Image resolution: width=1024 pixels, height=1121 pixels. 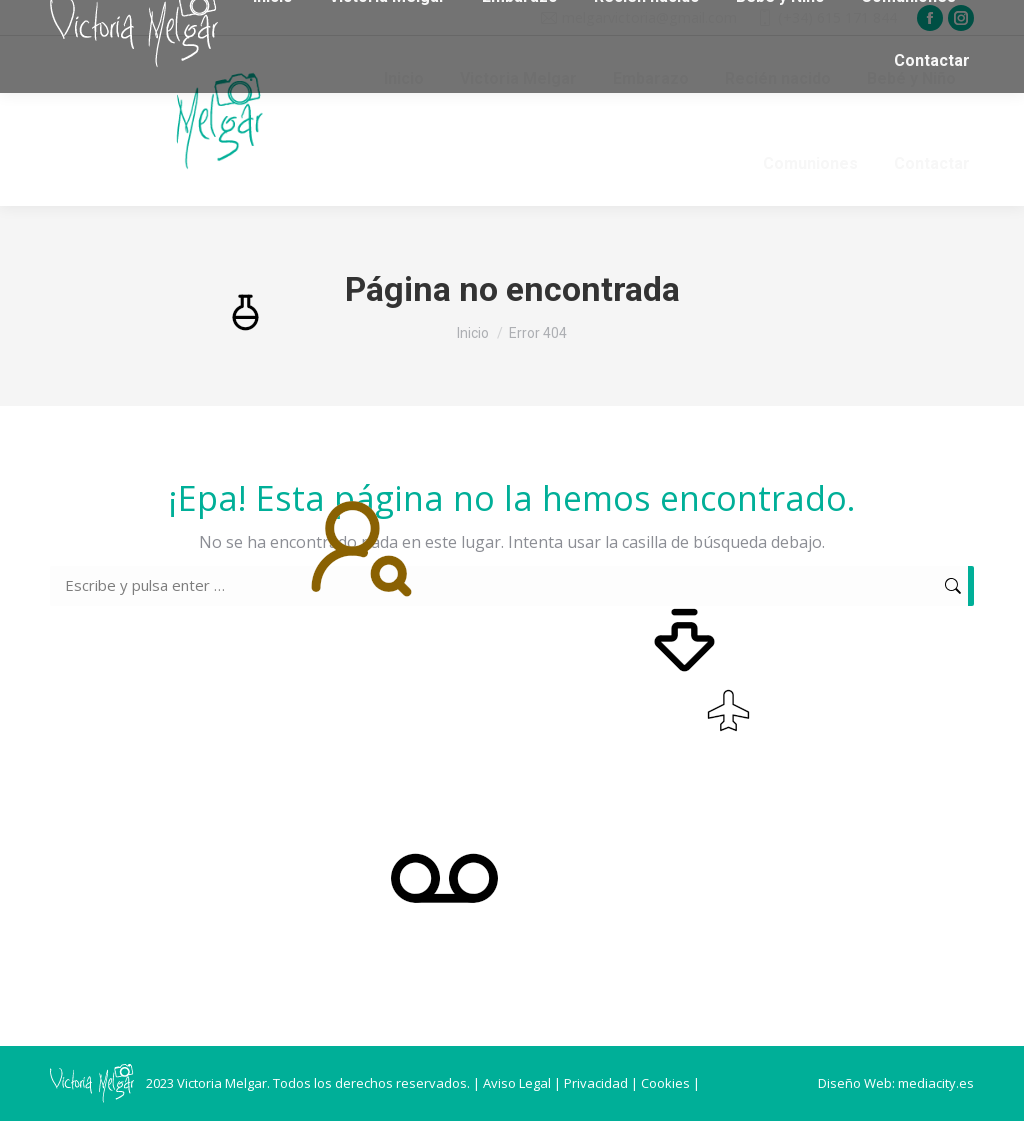 What do you see at coordinates (245, 312) in the screenshot?
I see `access science or laboratory features` at bounding box center [245, 312].